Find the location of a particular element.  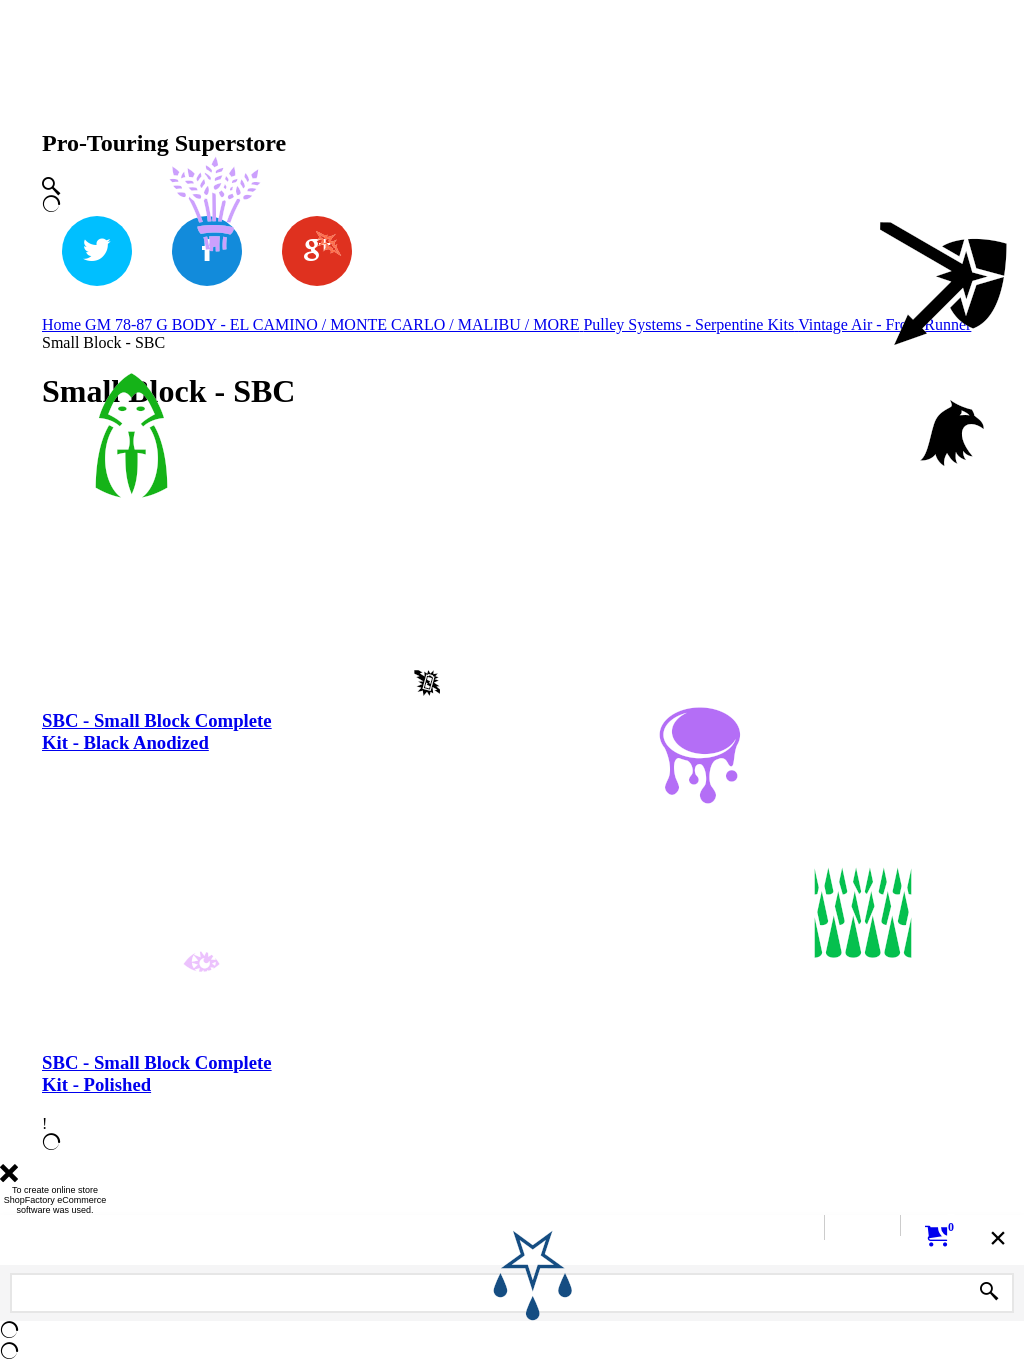

indicates slime or goo element in a game is located at coordinates (699, 755).